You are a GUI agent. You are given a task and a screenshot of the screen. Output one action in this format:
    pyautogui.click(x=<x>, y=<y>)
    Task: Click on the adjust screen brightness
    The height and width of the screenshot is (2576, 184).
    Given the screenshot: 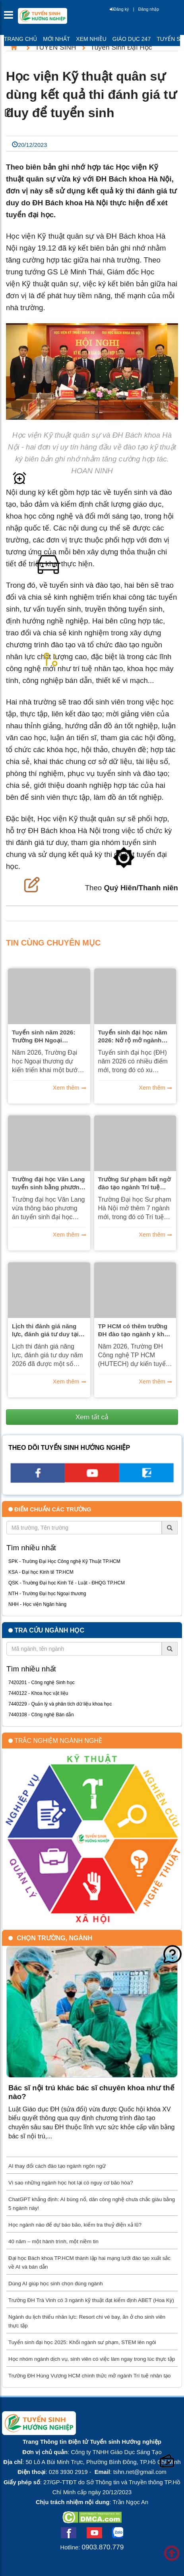 What is the action you would take?
    pyautogui.click(x=124, y=857)
    